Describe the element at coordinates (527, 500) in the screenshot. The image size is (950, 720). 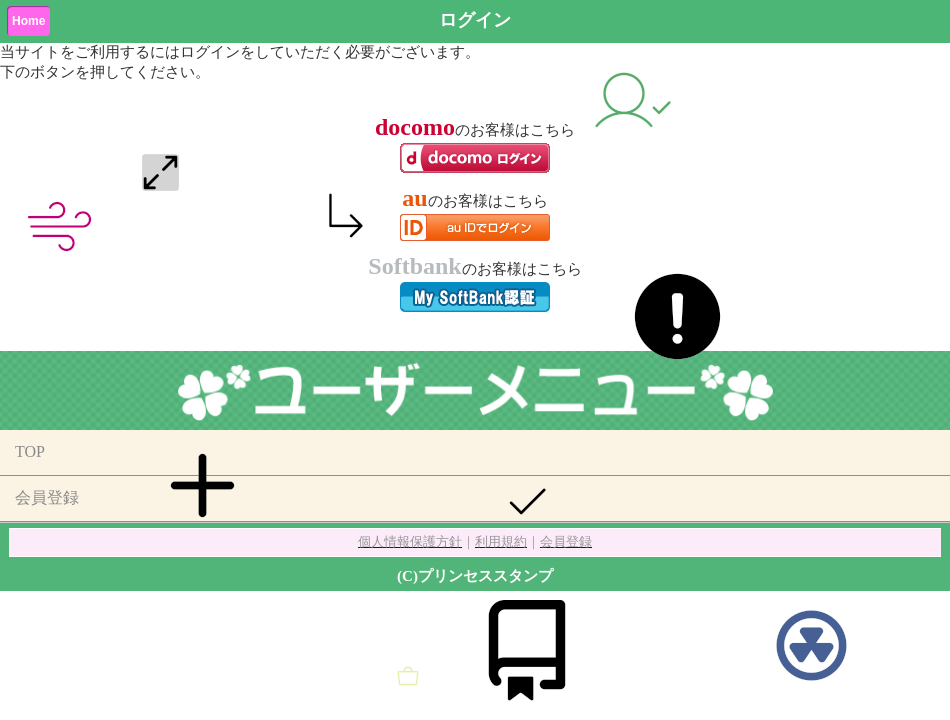
I see `confirm or submit an action` at that location.